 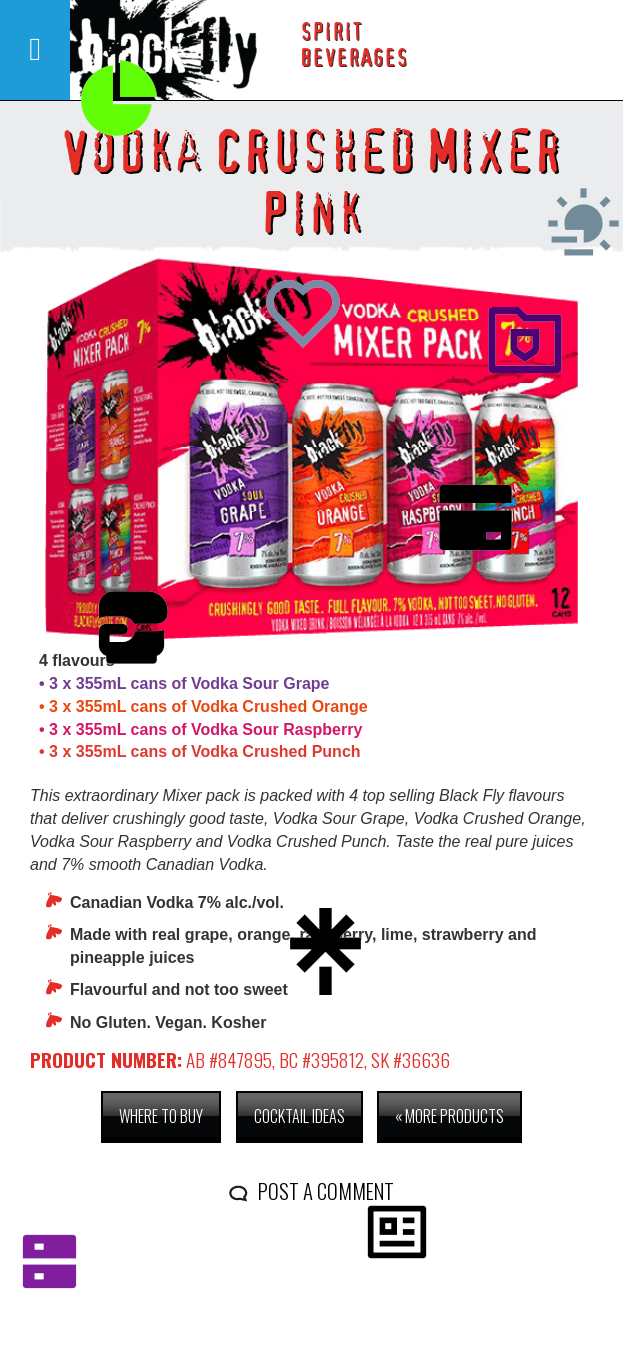 What do you see at coordinates (475, 517) in the screenshot?
I see `access payment methods` at bounding box center [475, 517].